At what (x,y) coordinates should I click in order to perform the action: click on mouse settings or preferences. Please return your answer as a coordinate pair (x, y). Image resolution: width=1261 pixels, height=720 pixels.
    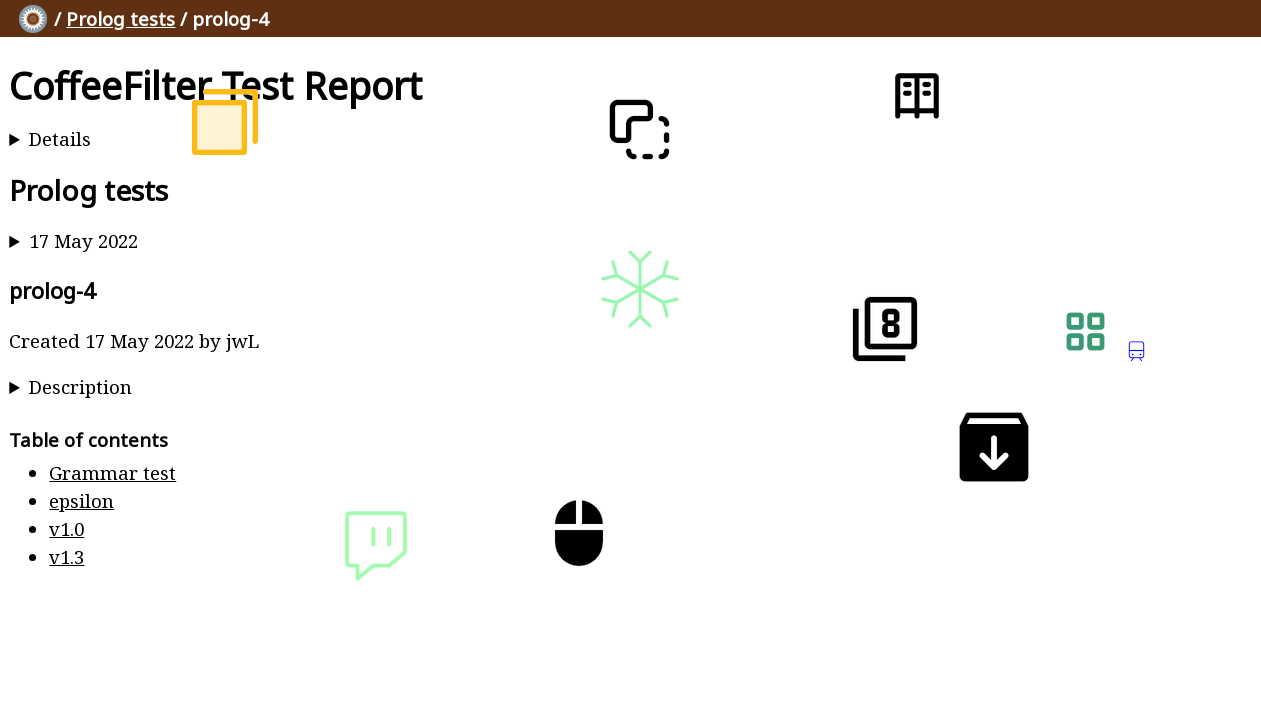
    Looking at the image, I should click on (579, 533).